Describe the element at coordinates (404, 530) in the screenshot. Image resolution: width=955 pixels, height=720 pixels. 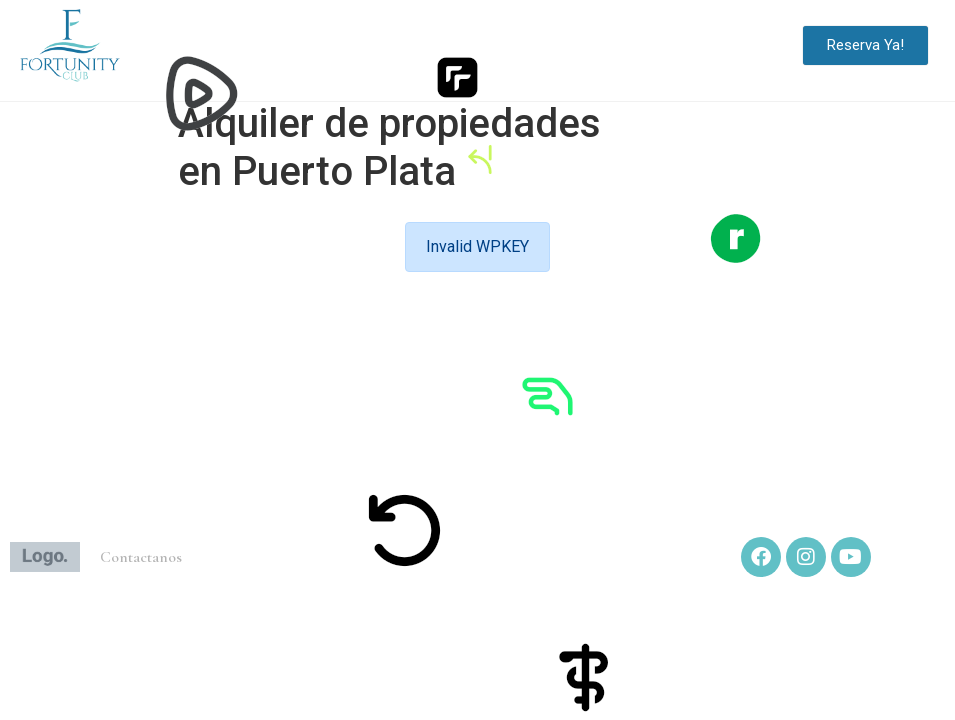
I see `undo the last action` at that location.